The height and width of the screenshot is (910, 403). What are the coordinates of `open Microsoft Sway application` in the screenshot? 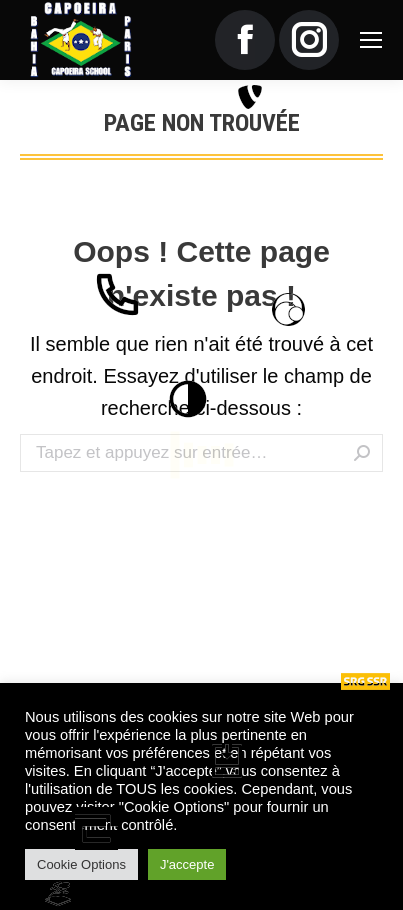 It's located at (58, 894).